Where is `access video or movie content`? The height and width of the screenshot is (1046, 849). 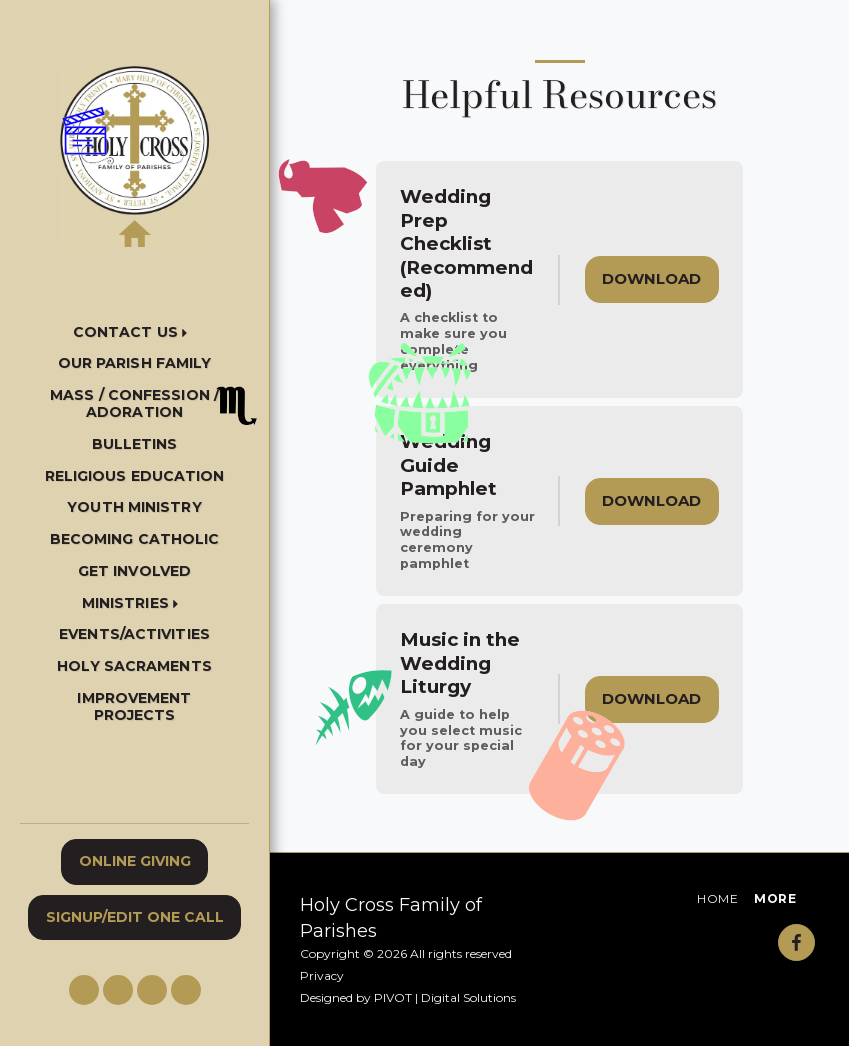
access video or movie content is located at coordinates (85, 130).